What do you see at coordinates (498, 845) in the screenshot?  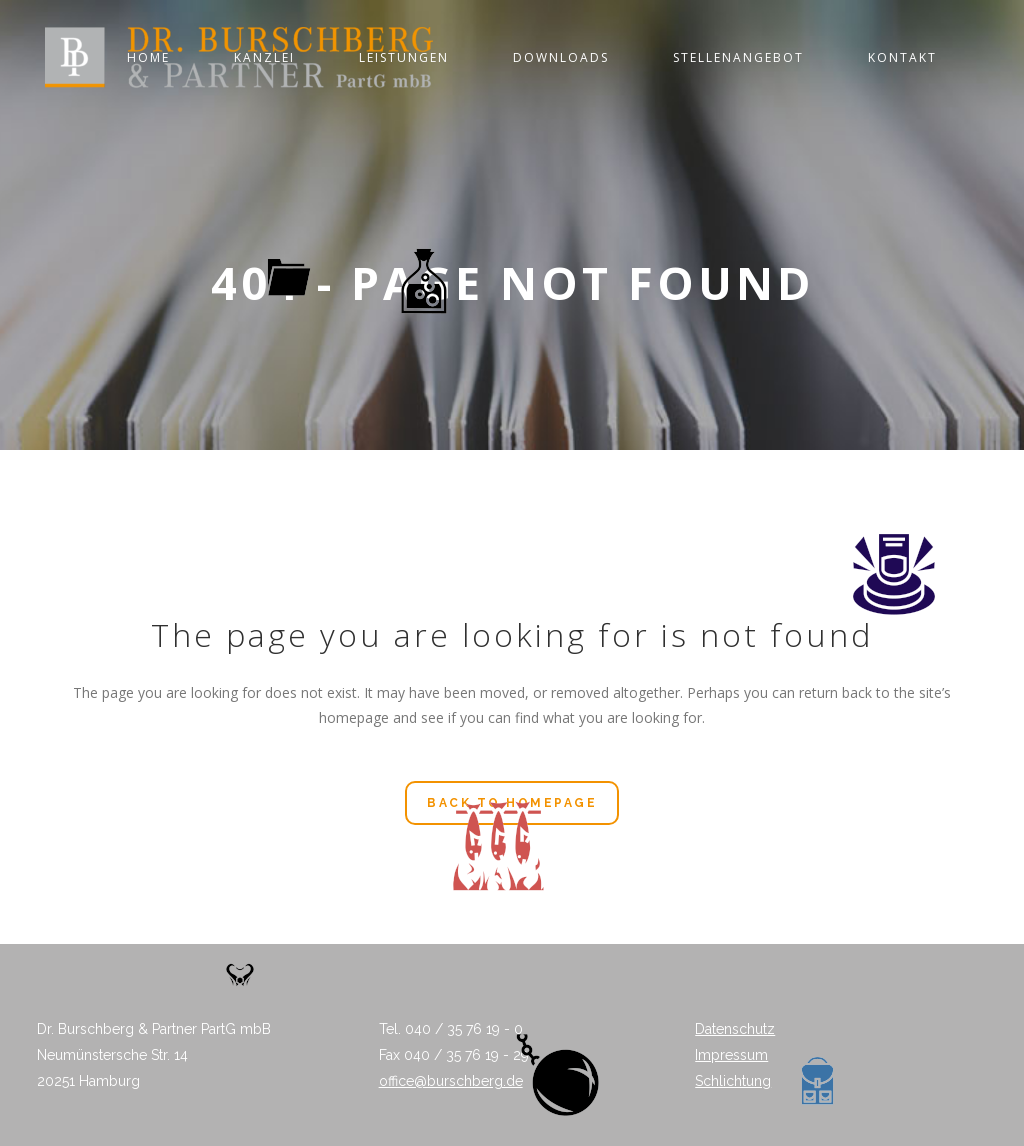 I see `smoke fish at a cooking station` at bounding box center [498, 845].